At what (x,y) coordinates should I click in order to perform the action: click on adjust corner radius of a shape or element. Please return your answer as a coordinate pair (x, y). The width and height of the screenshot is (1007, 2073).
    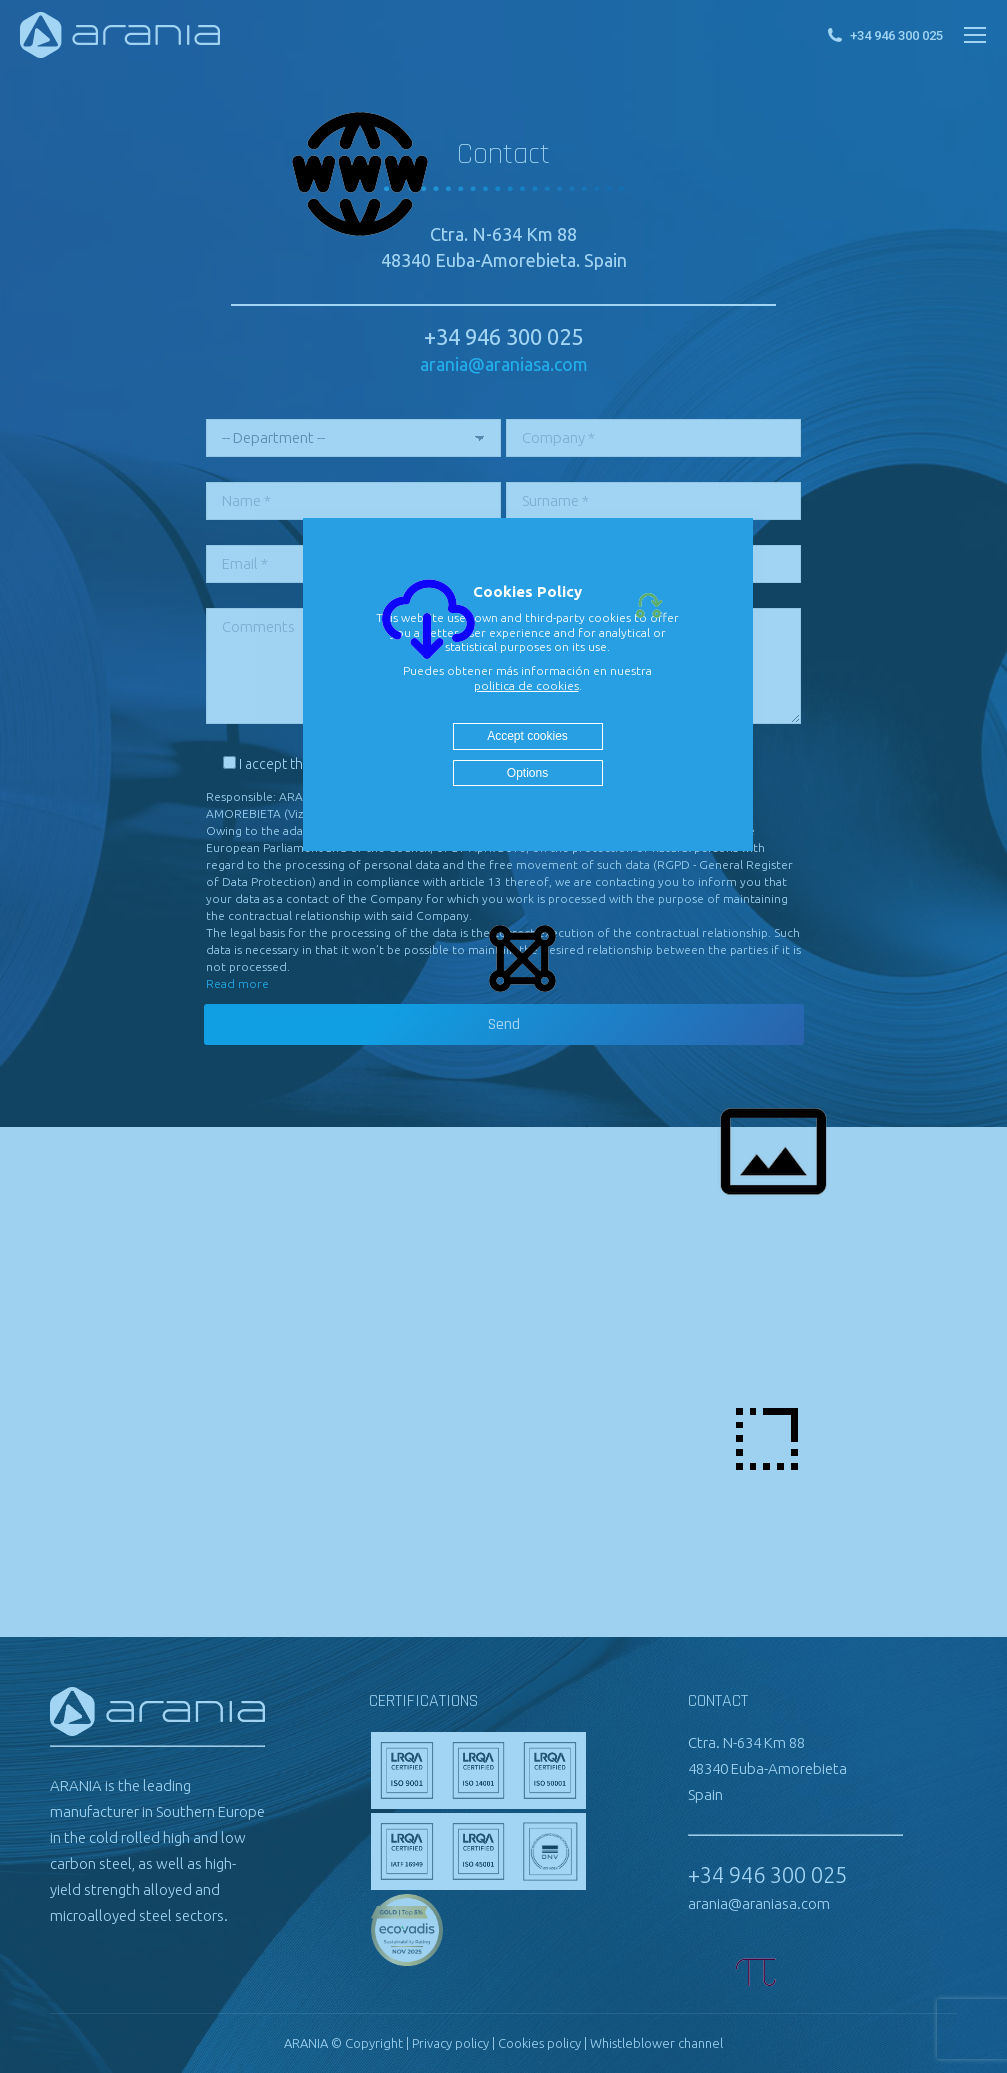
    Looking at the image, I should click on (767, 1439).